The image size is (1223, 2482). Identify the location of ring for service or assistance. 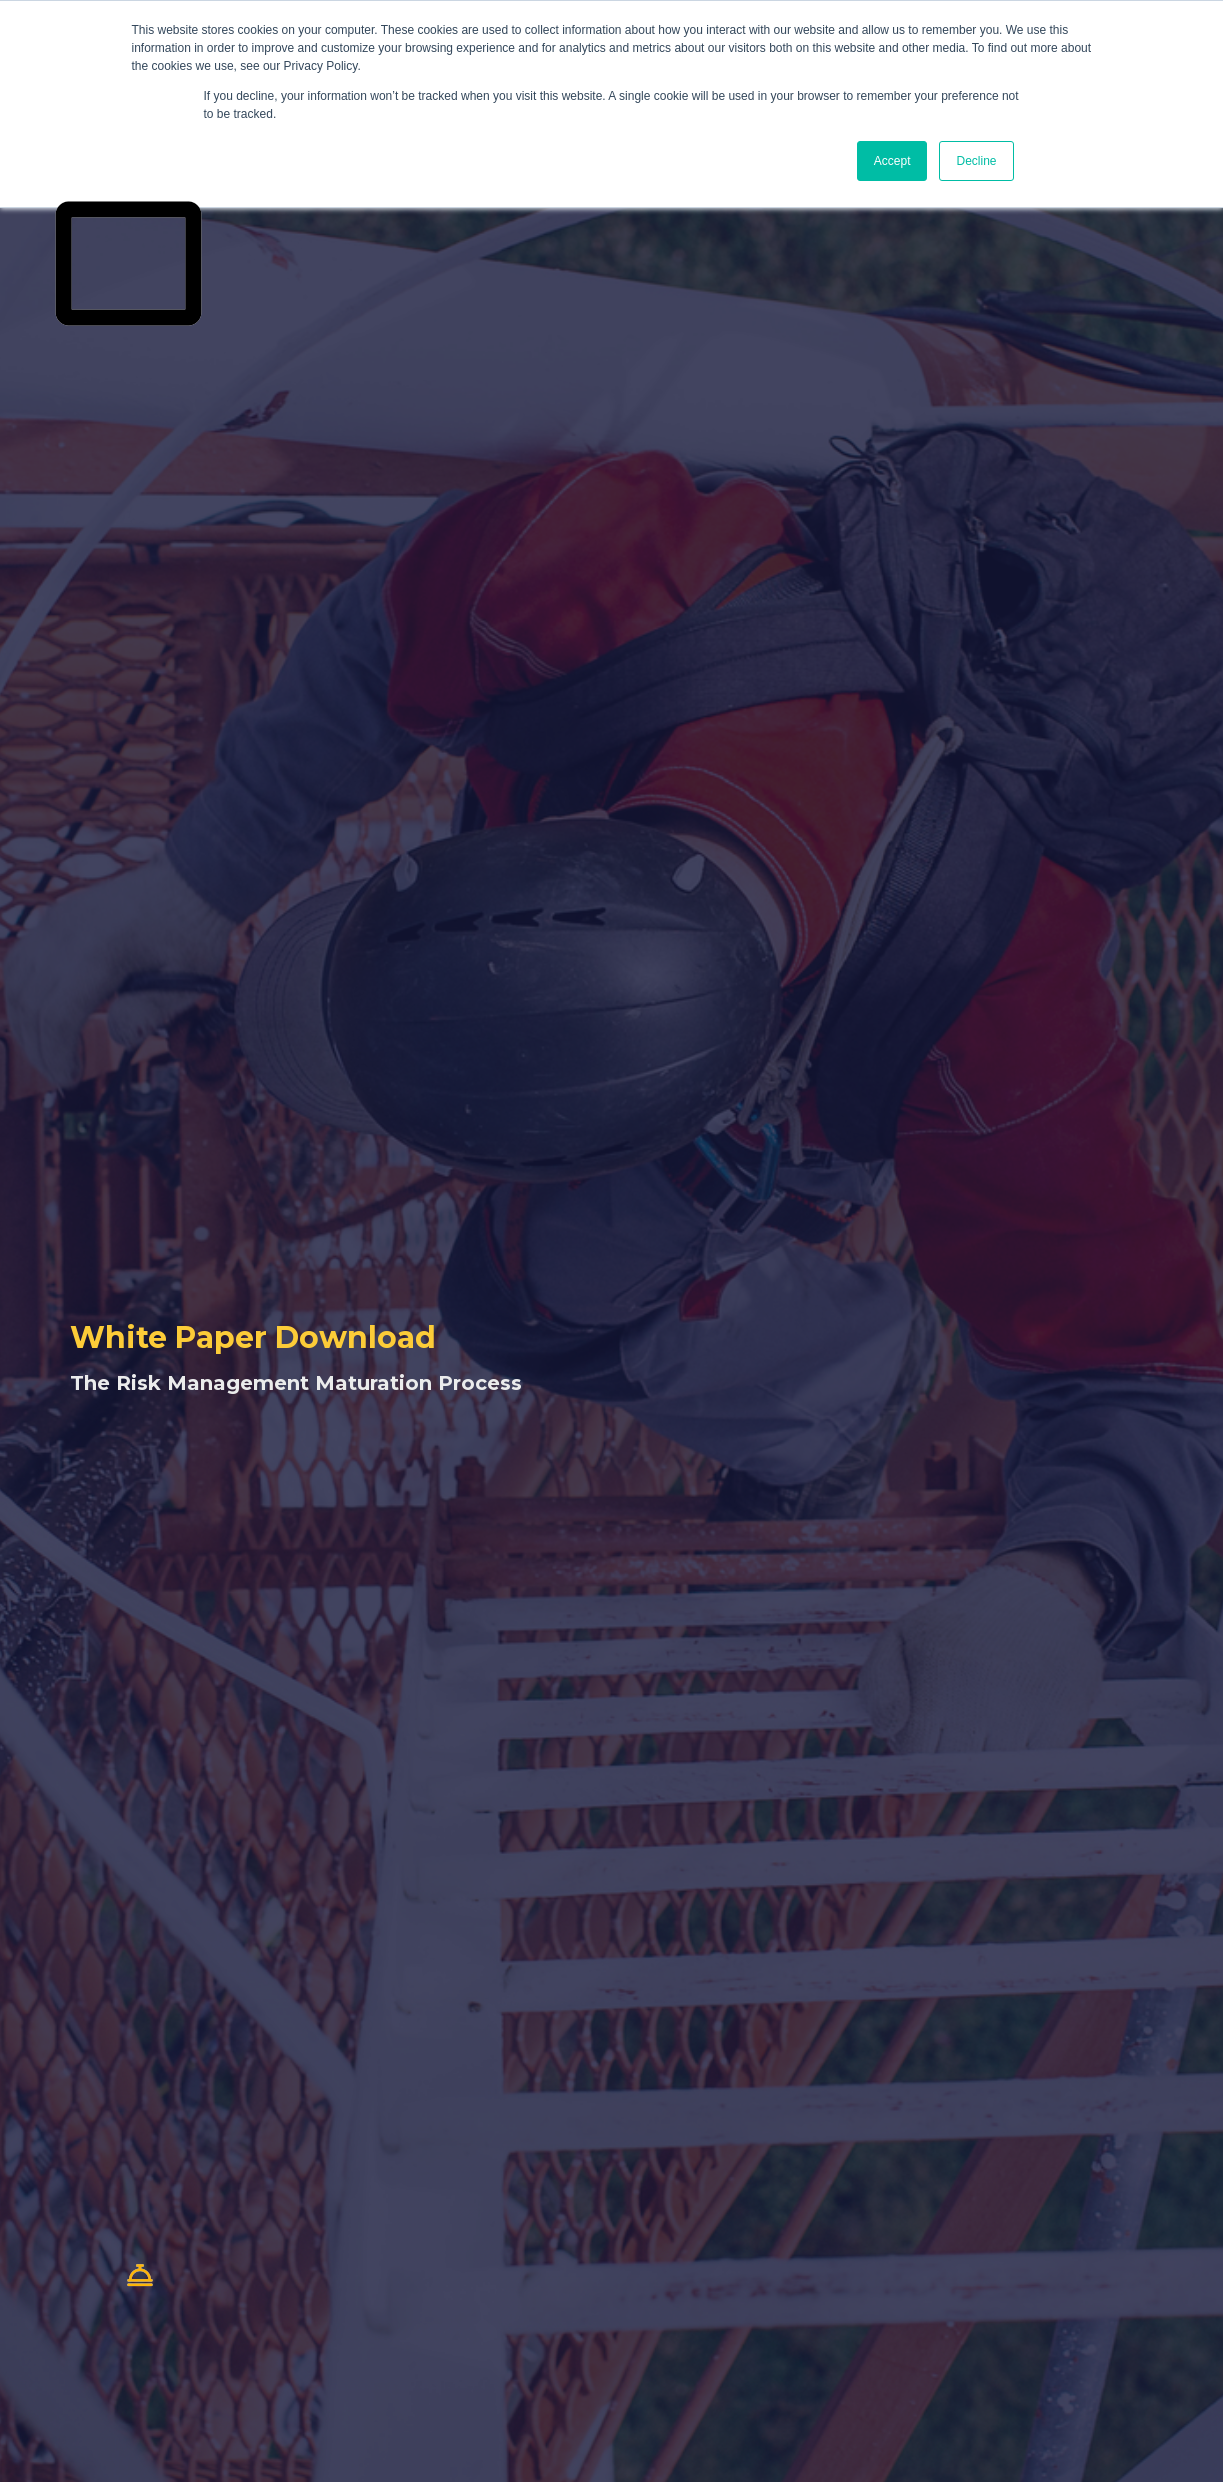
(140, 2276).